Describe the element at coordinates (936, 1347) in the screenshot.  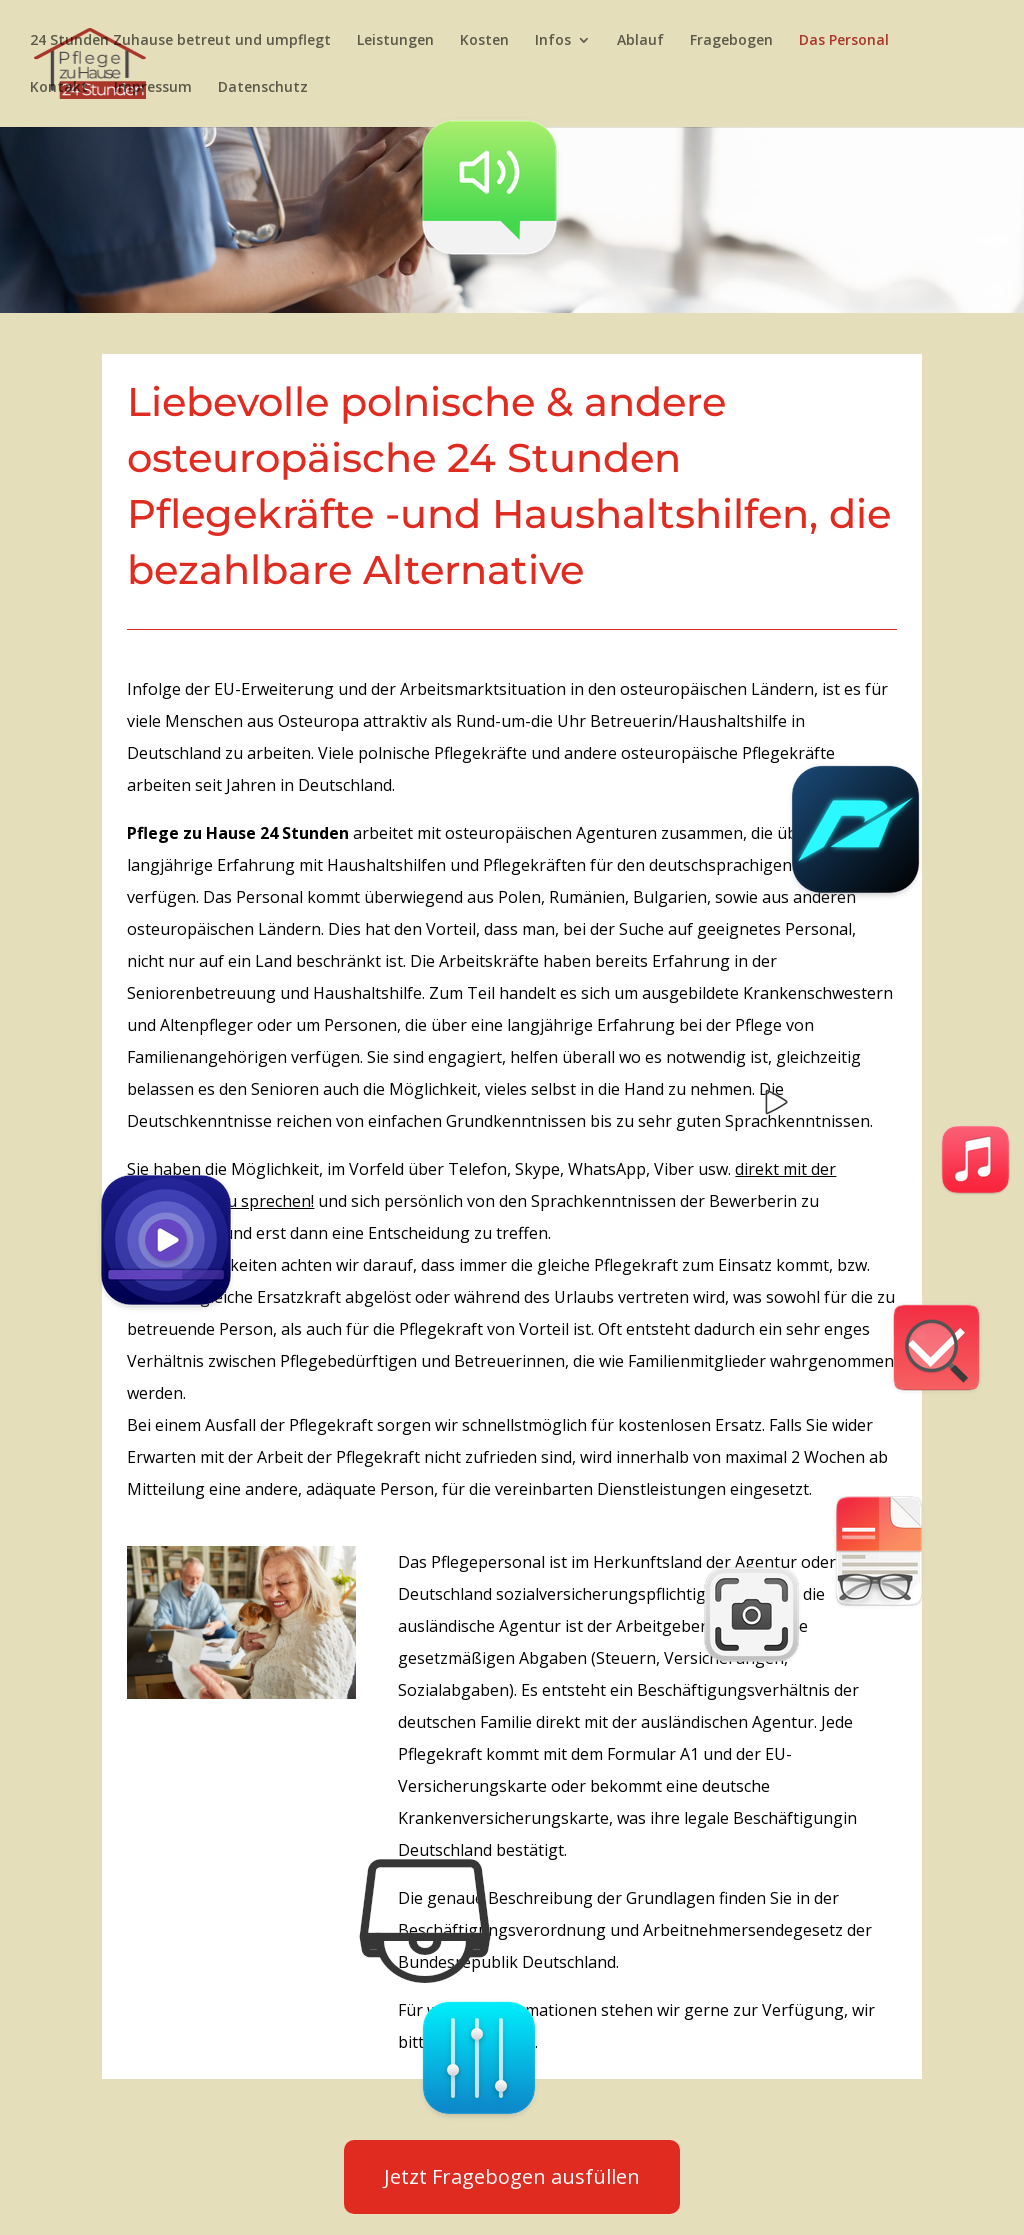
I see `open dconf editor to modify system configuration settings` at that location.